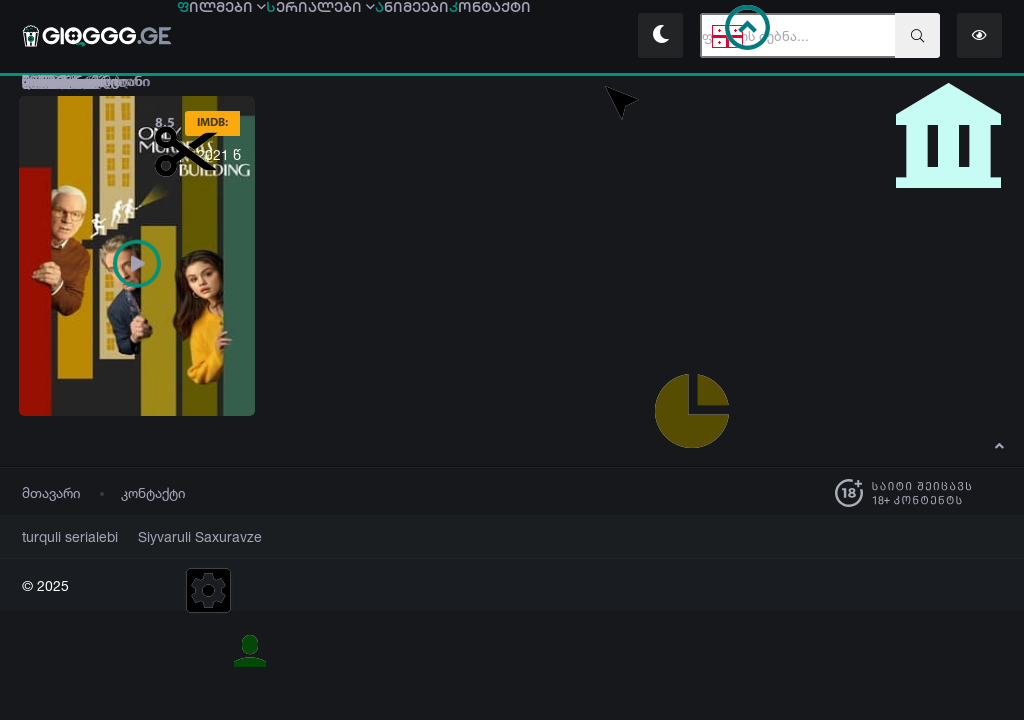 Image resolution: width=1024 pixels, height=720 pixels. I want to click on view your profile, so click(250, 651).